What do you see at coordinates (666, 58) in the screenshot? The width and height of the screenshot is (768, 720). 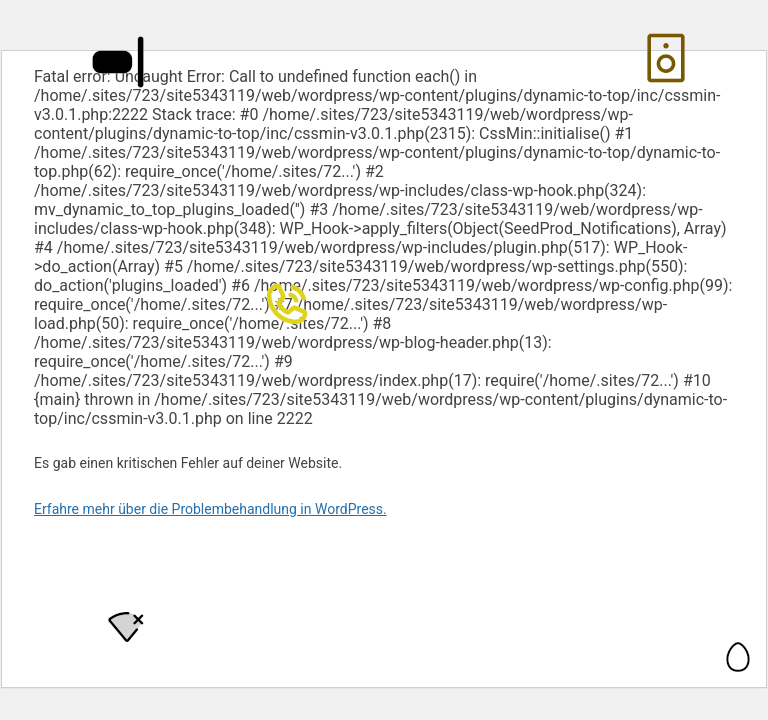 I see `adjust speaker or audio output settings` at bounding box center [666, 58].